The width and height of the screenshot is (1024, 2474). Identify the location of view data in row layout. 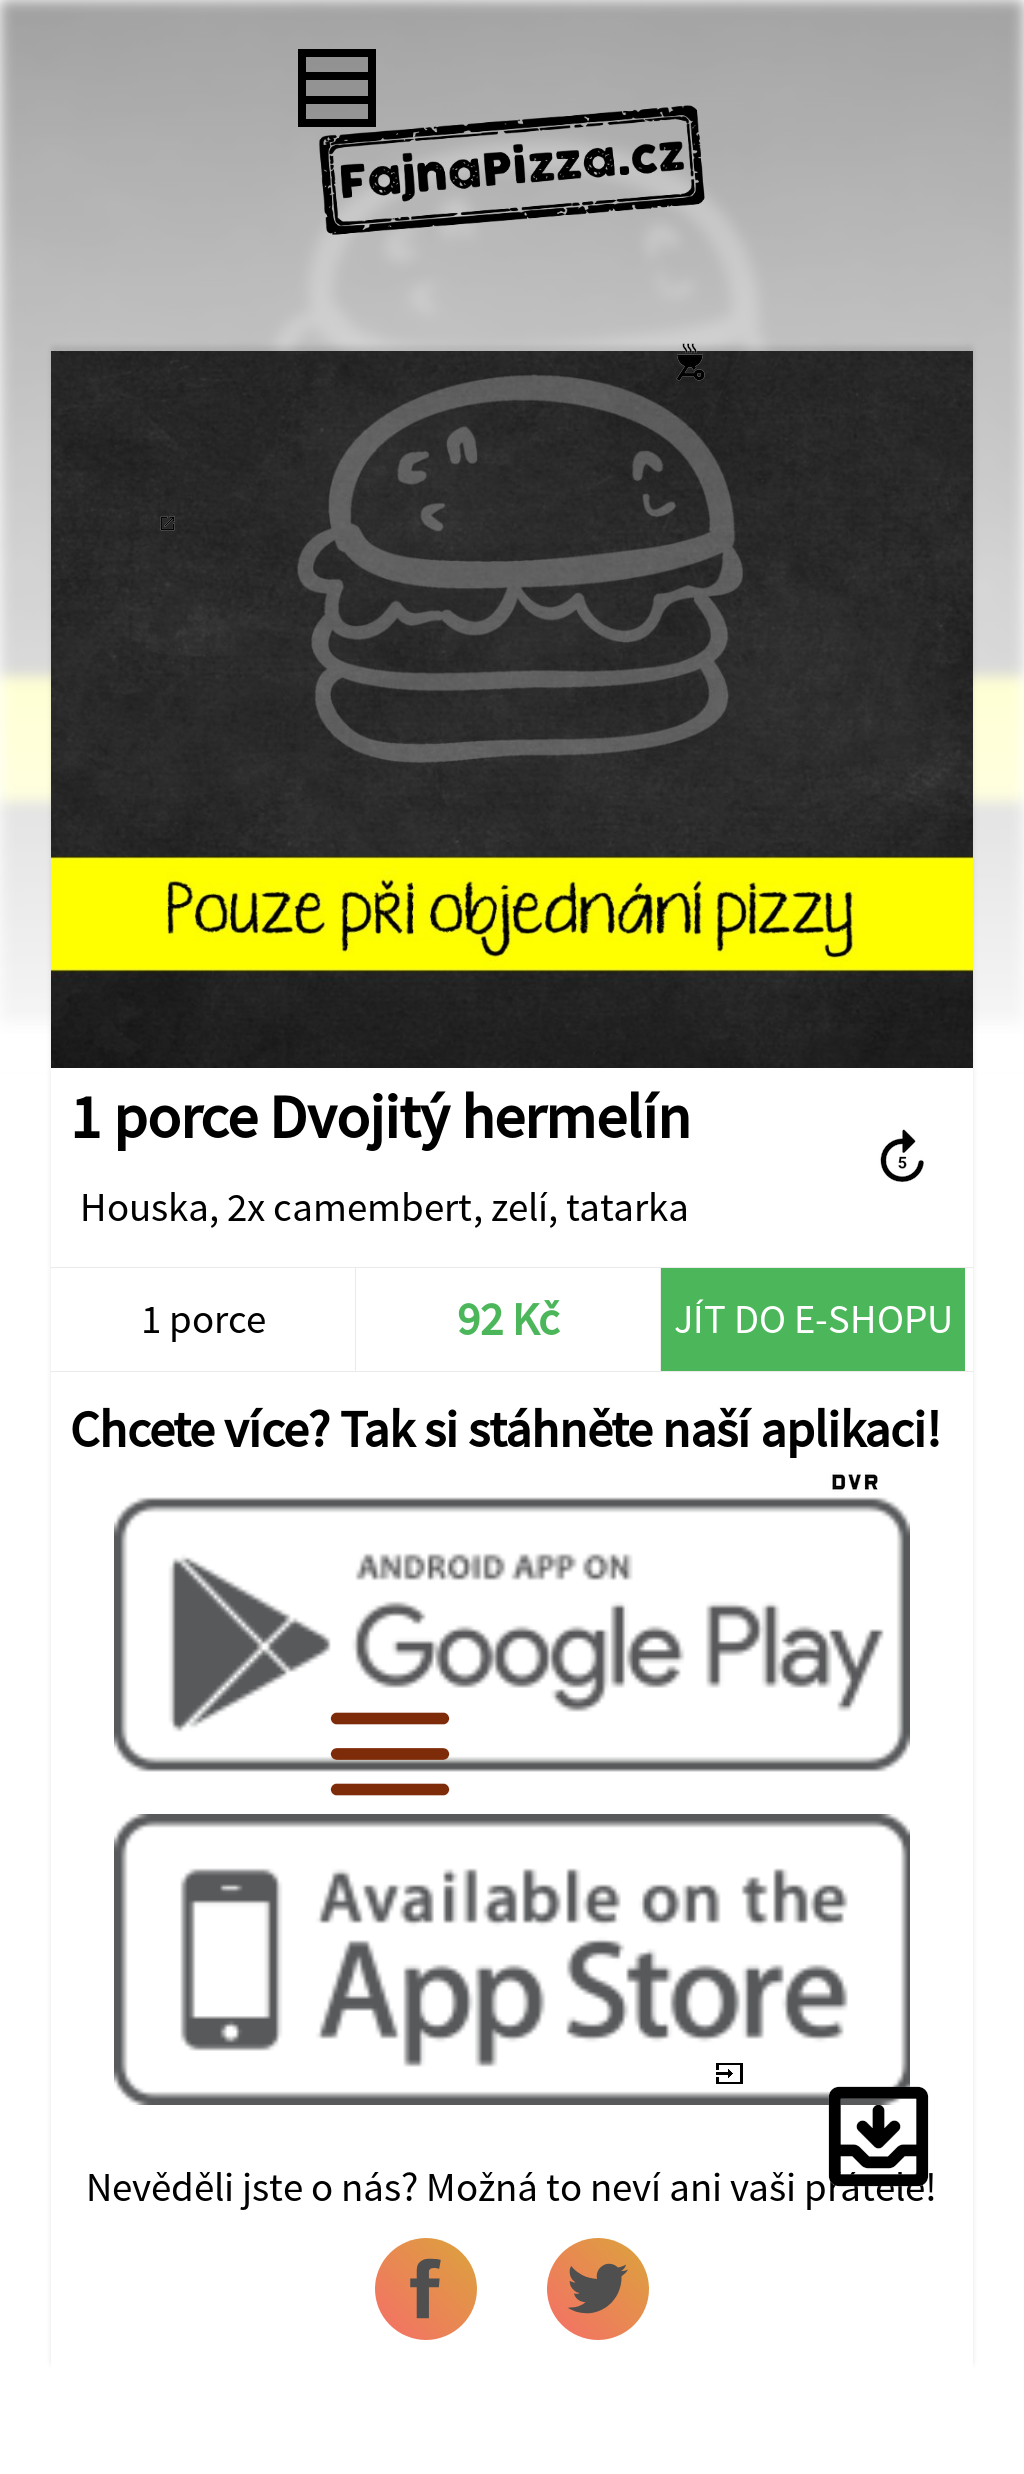
(337, 88).